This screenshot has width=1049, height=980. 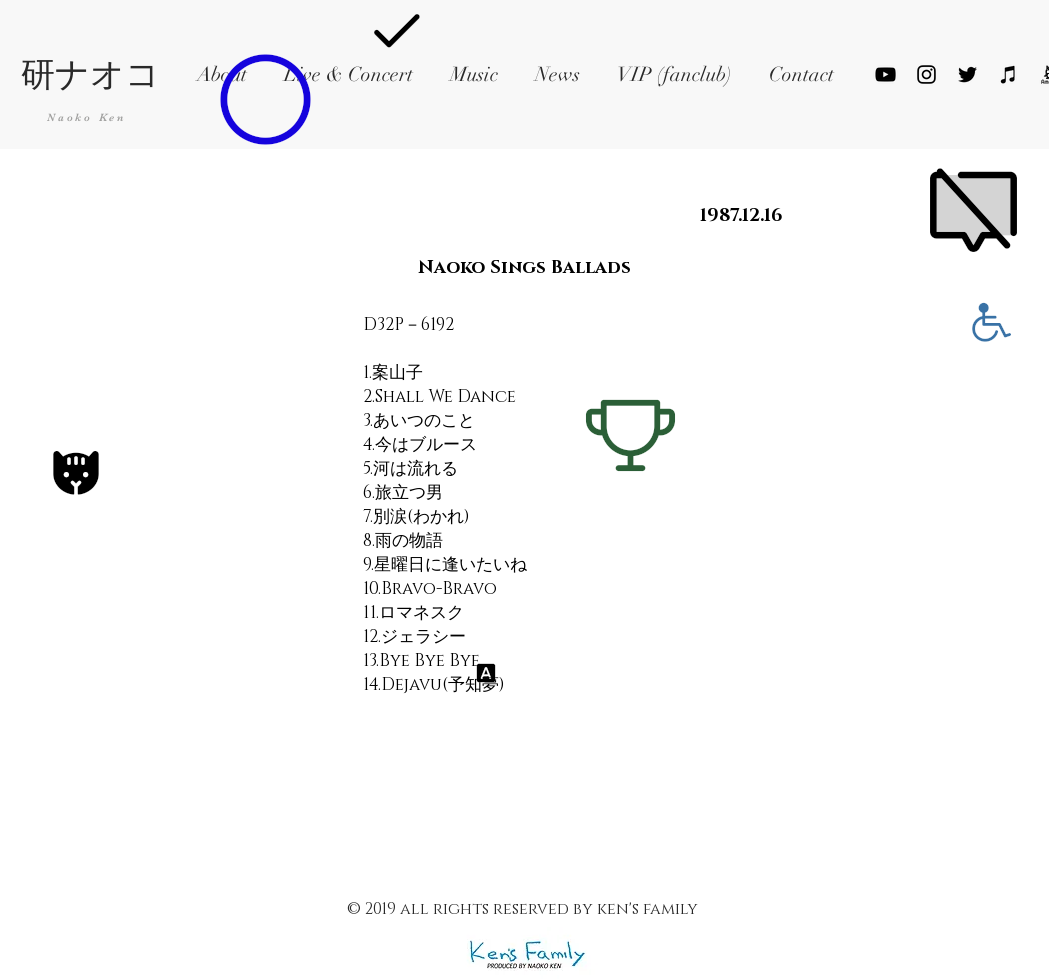 What do you see at coordinates (988, 323) in the screenshot?
I see `indicates wheelchair accessible facility or entrance` at bounding box center [988, 323].